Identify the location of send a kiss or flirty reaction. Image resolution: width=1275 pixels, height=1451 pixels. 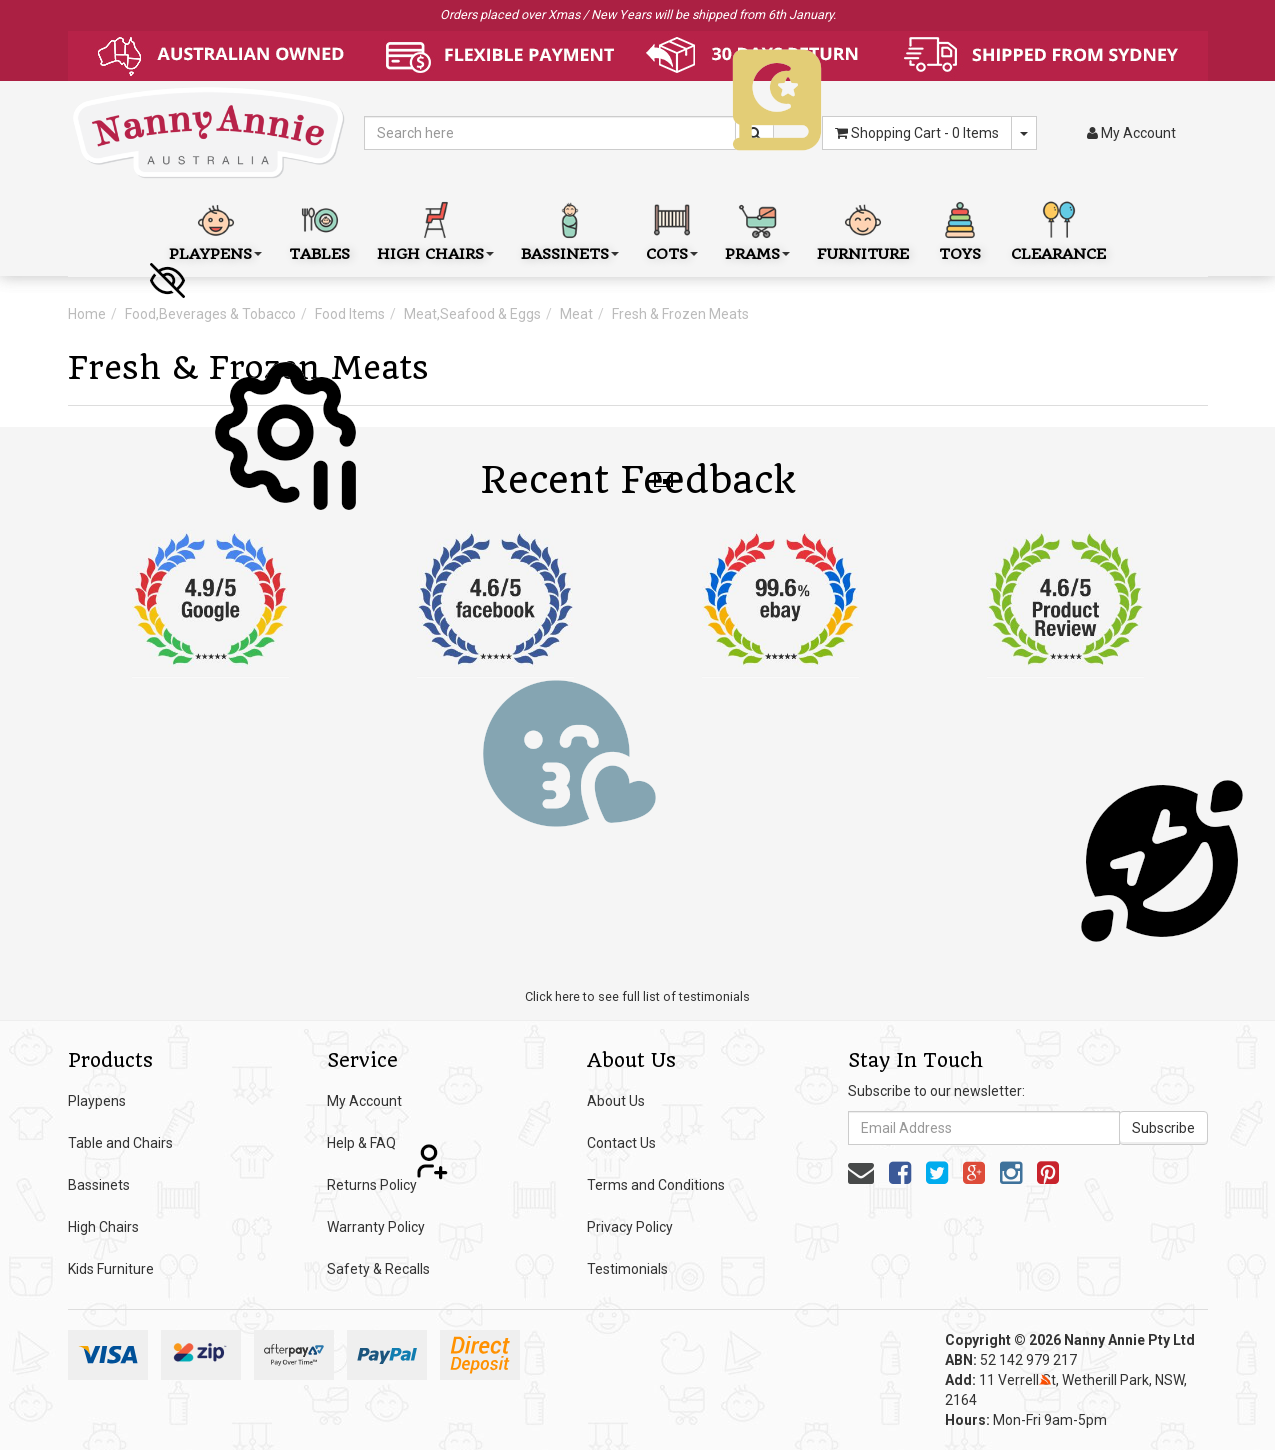
(565, 753).